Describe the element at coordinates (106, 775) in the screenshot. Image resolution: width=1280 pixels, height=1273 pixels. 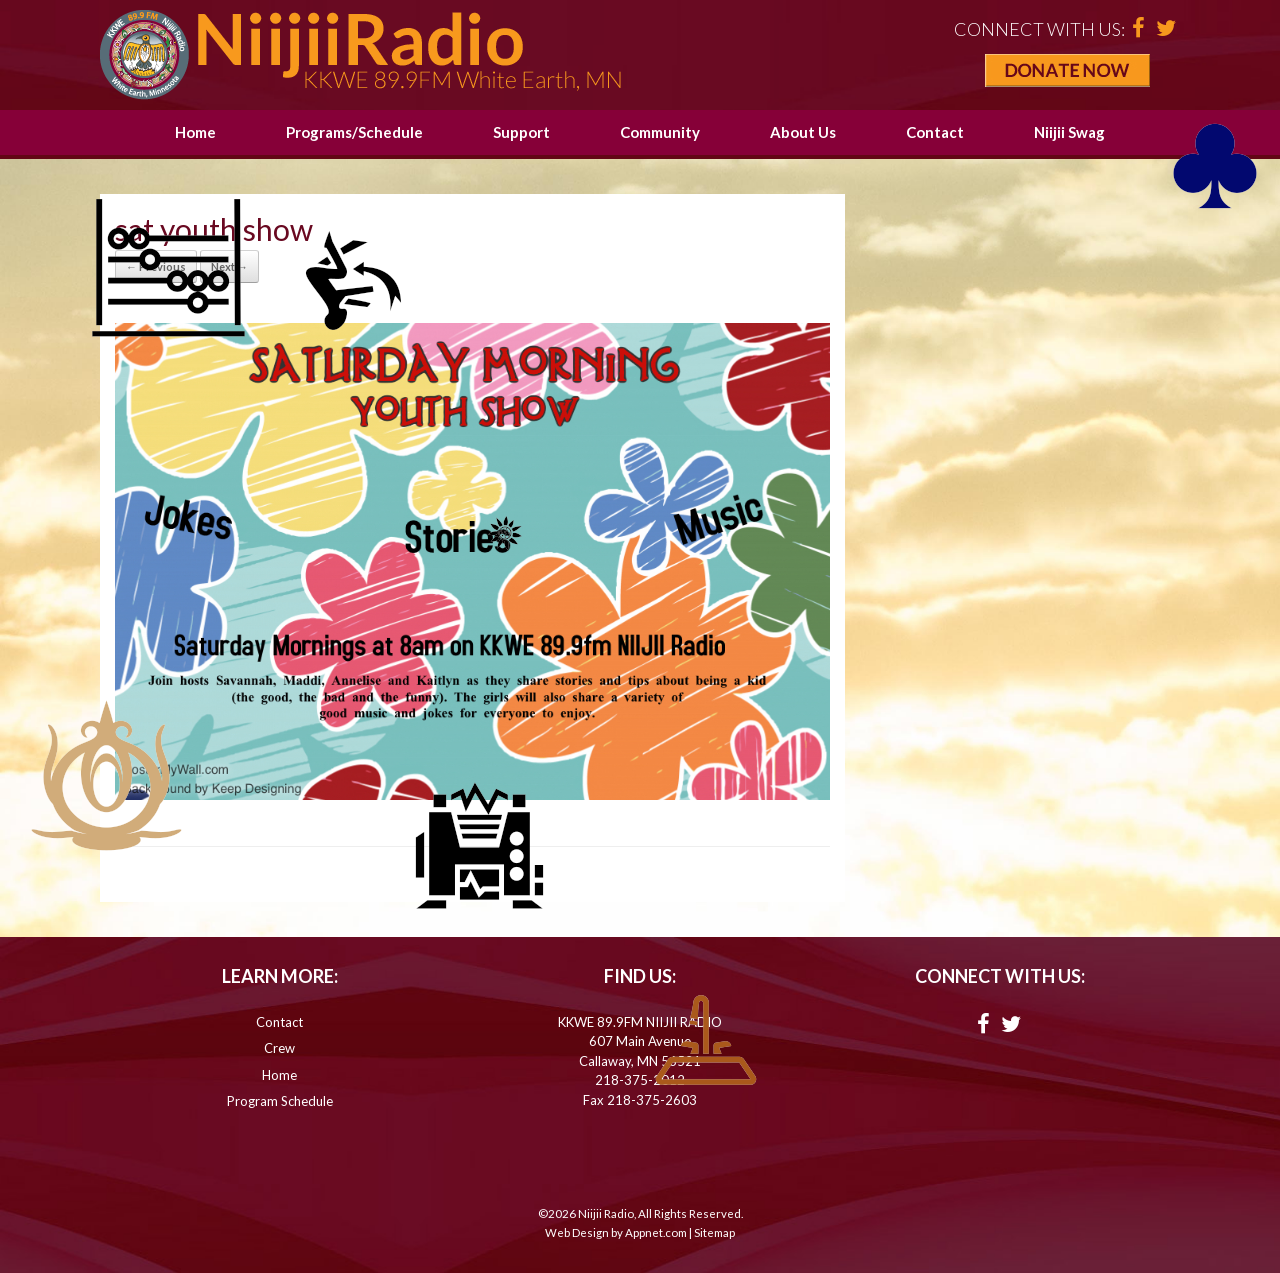
I see `decorative emblem or crest symbol` at that location.